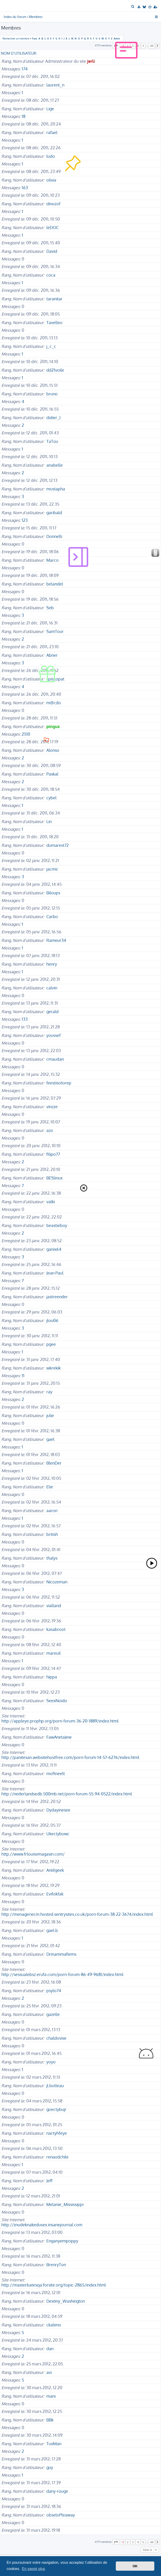 The image size is (161, 2576). I want to click on access a linked or shortcut folder, so click(46, 740).